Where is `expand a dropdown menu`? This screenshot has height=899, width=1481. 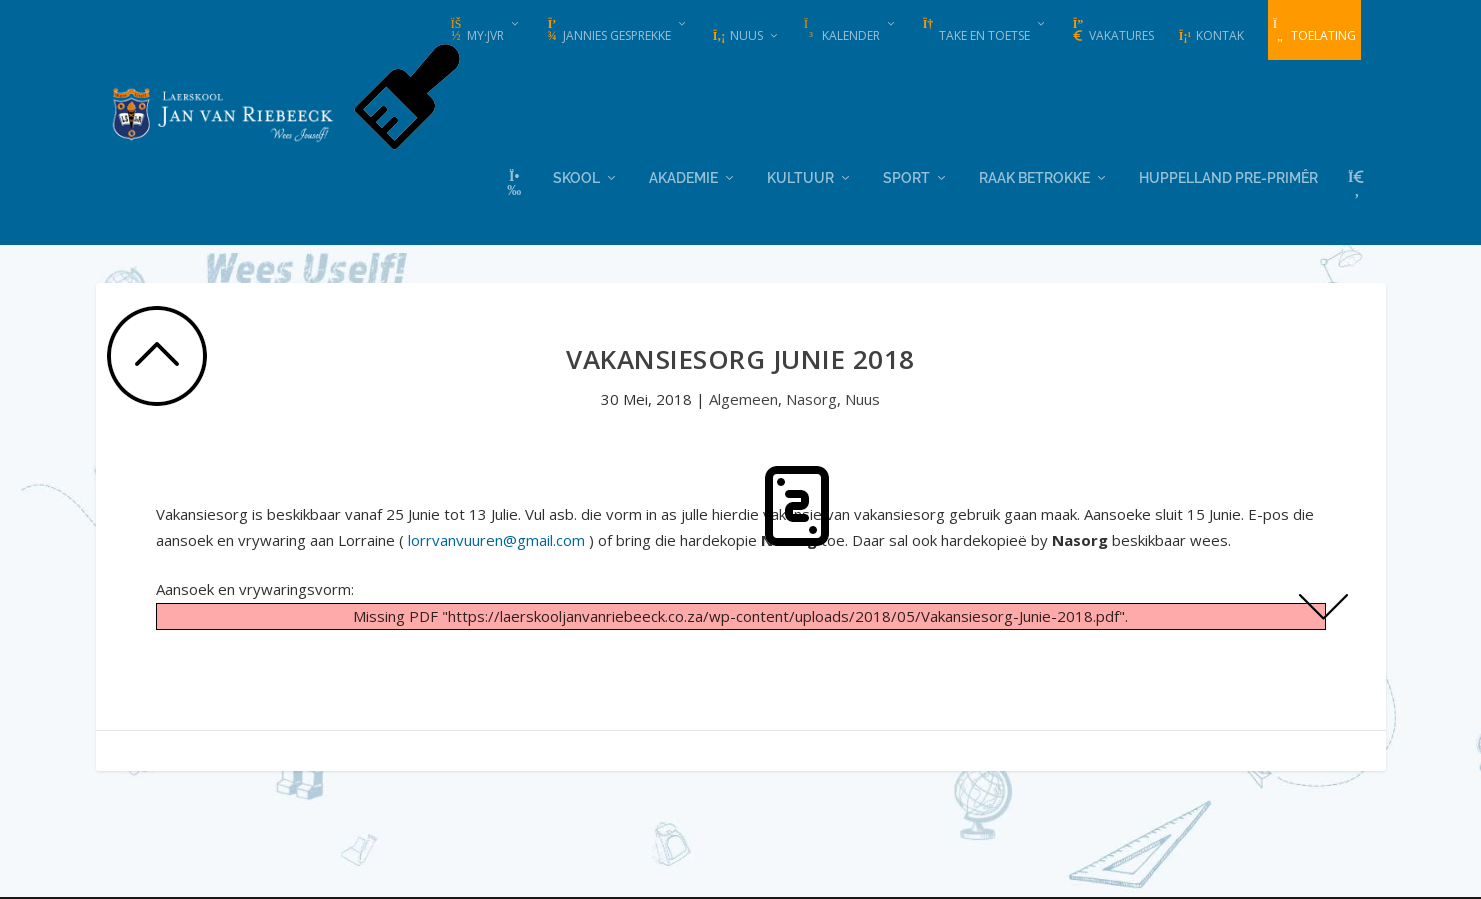
expand a dropdown menu is located at coordinates (1323, 604).